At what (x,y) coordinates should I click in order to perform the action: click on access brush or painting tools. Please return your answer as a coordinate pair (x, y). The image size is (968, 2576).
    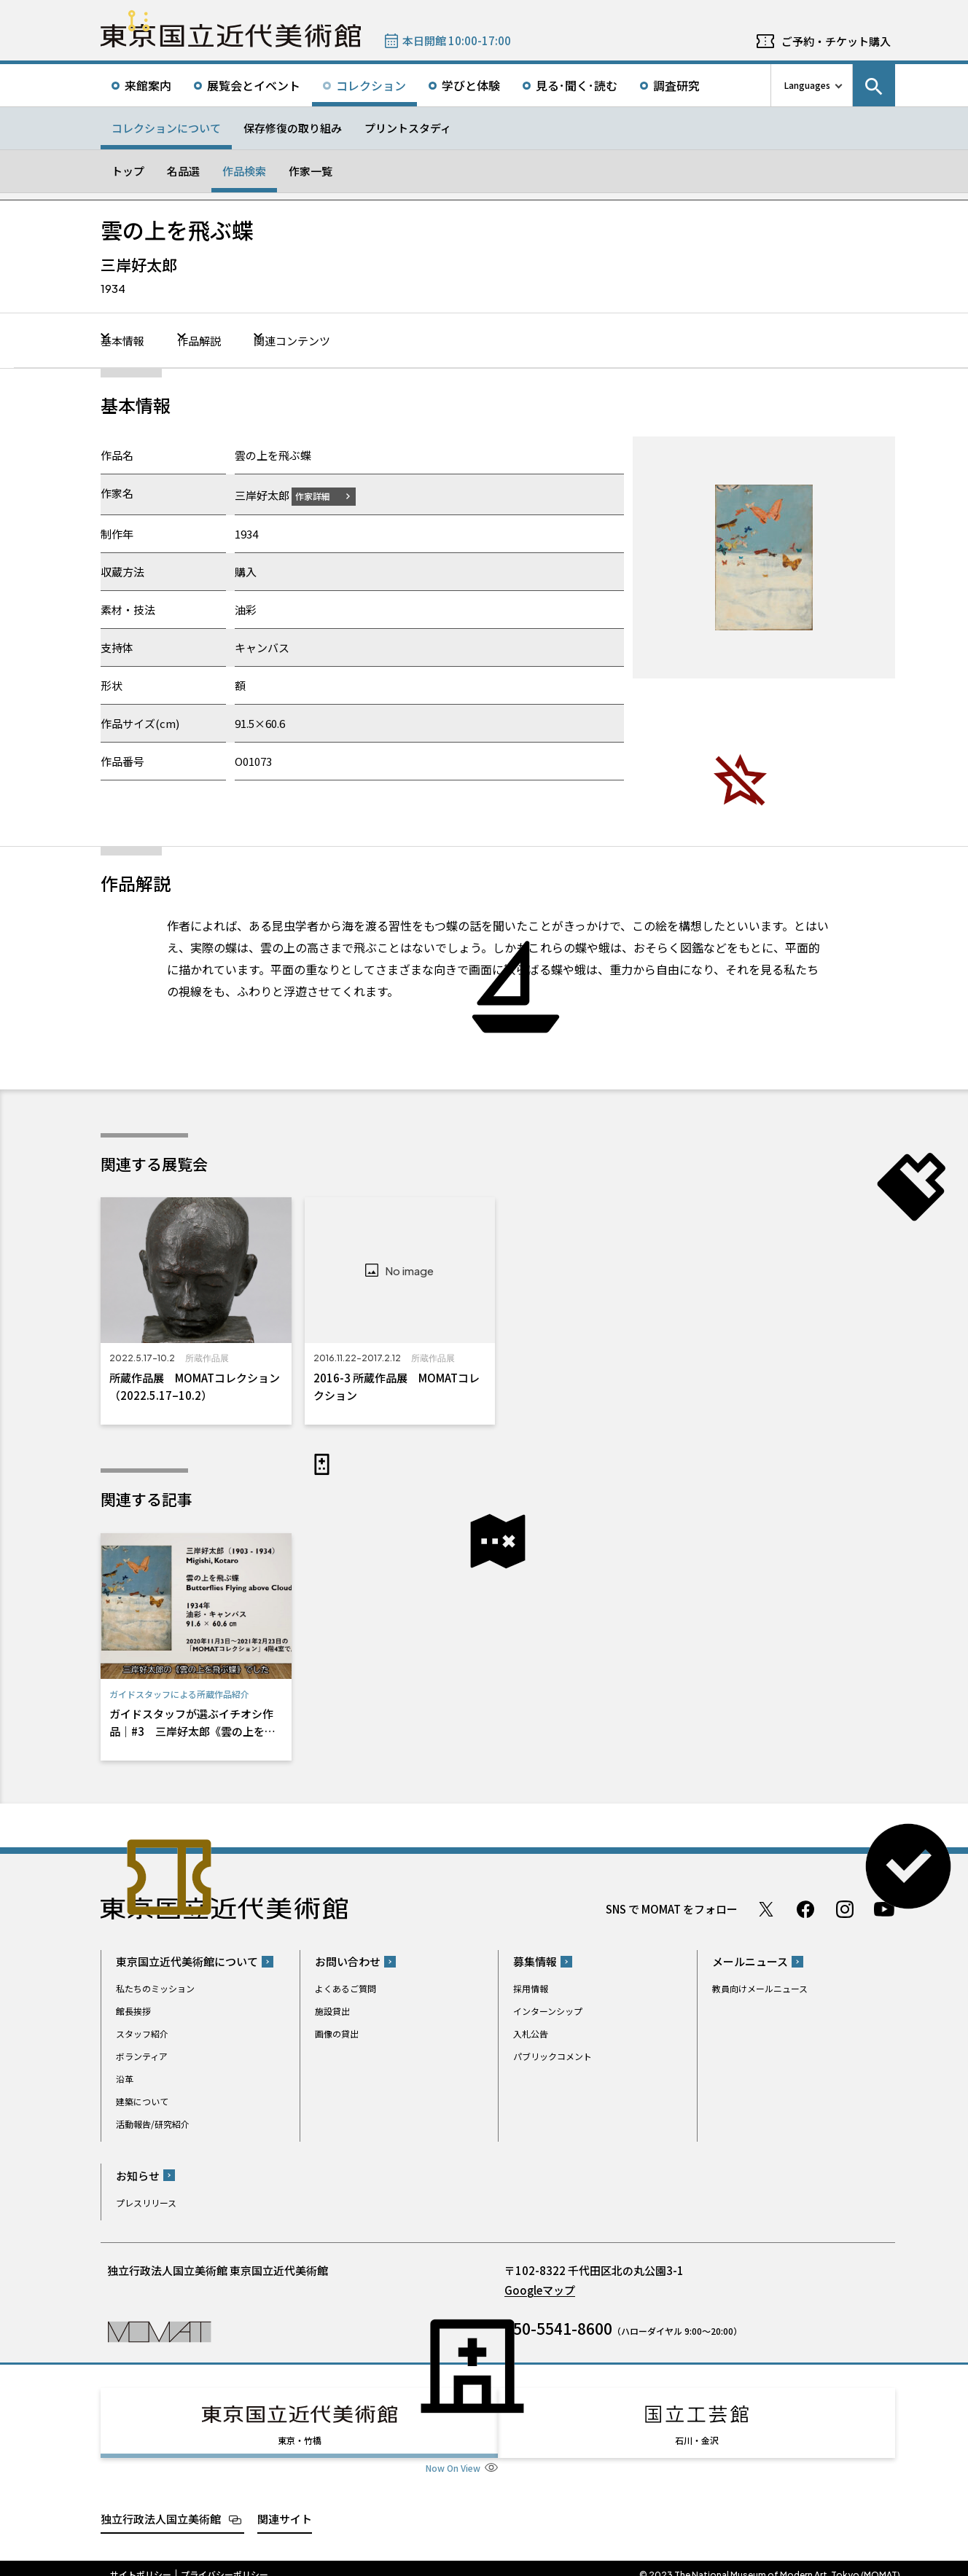
    Looking at the image, I should click on (913, 1185).